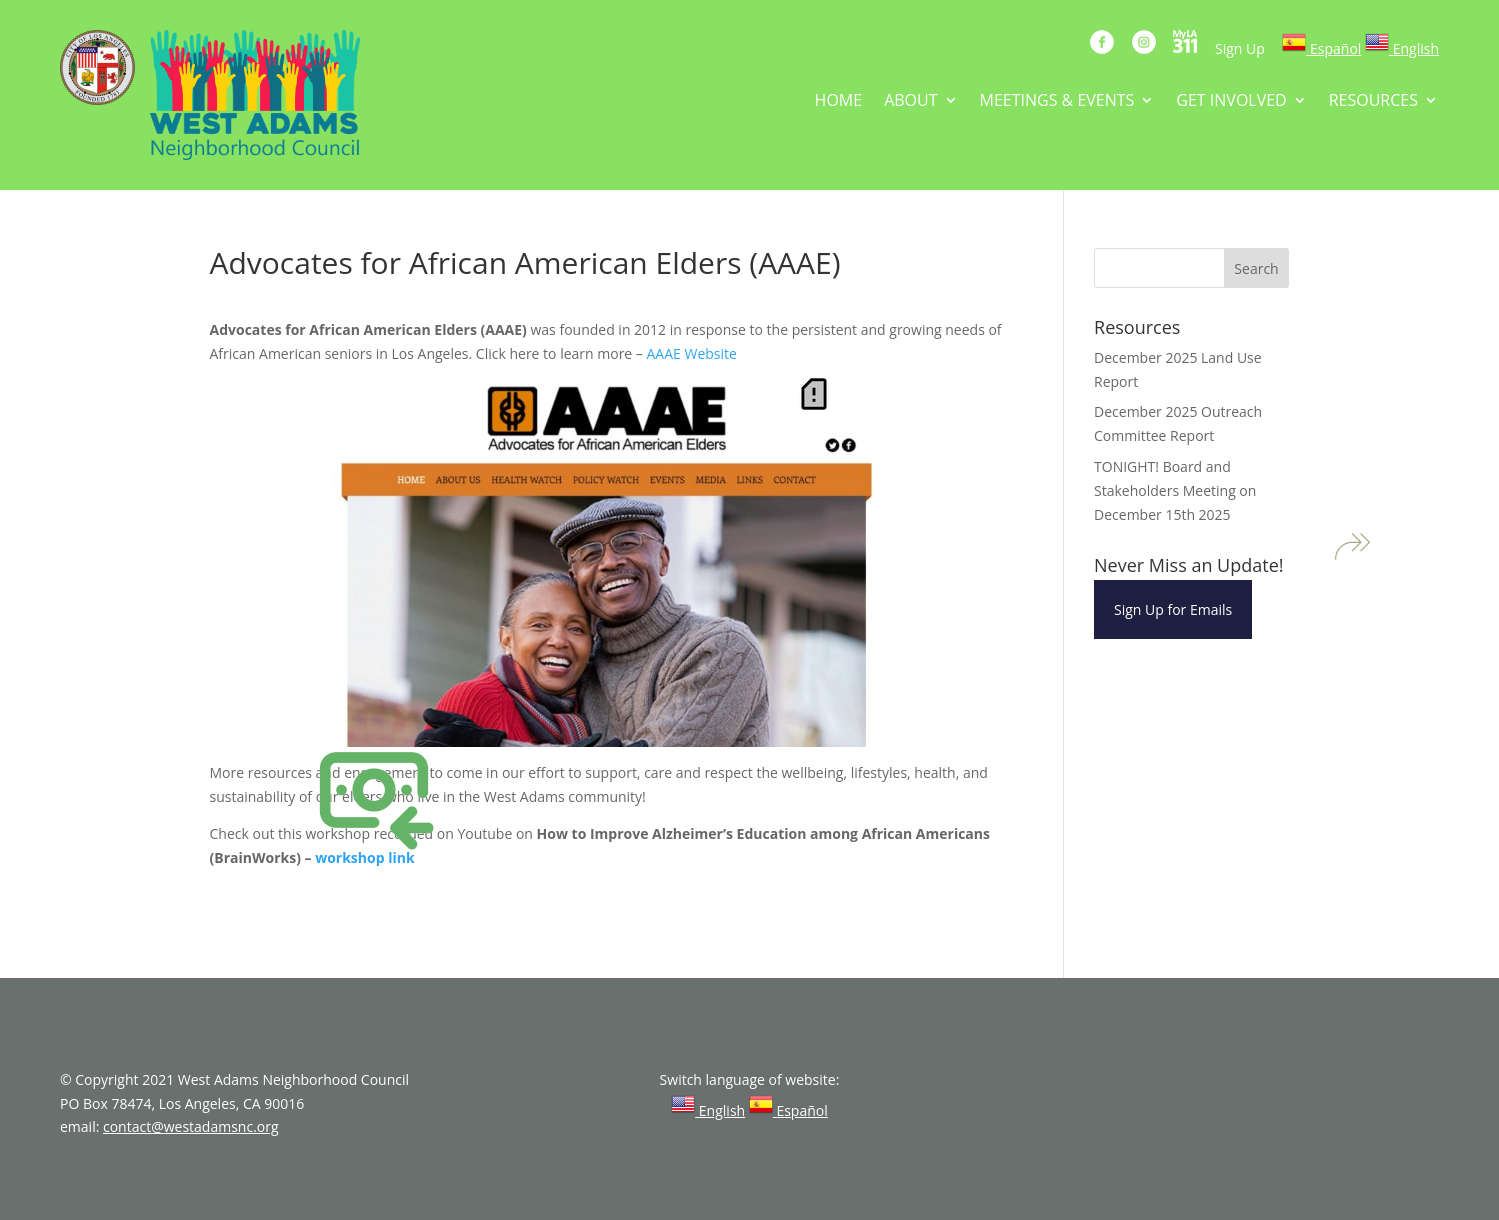  What do you see at coordinates (374, 790) in the screenshot?
I see `request a refund or money back` at bounding box center [374, 790].